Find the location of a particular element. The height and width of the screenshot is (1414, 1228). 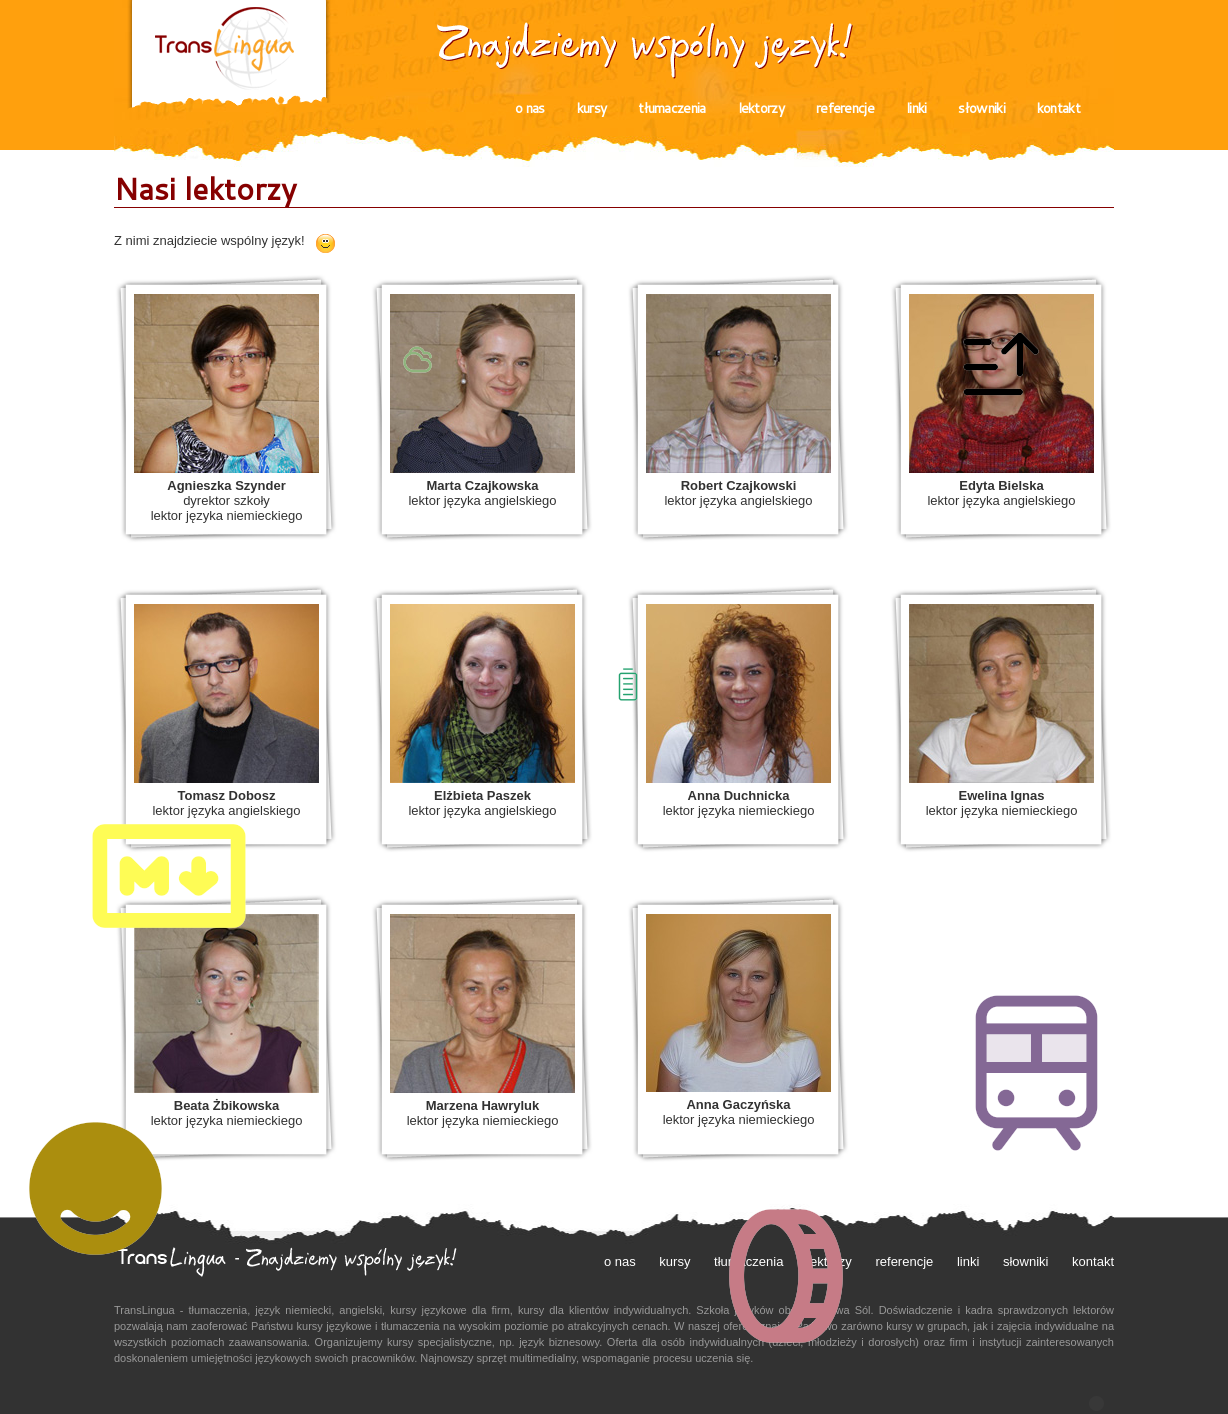

indicates cloudy weather conditions is located at coordinates (417, 359).